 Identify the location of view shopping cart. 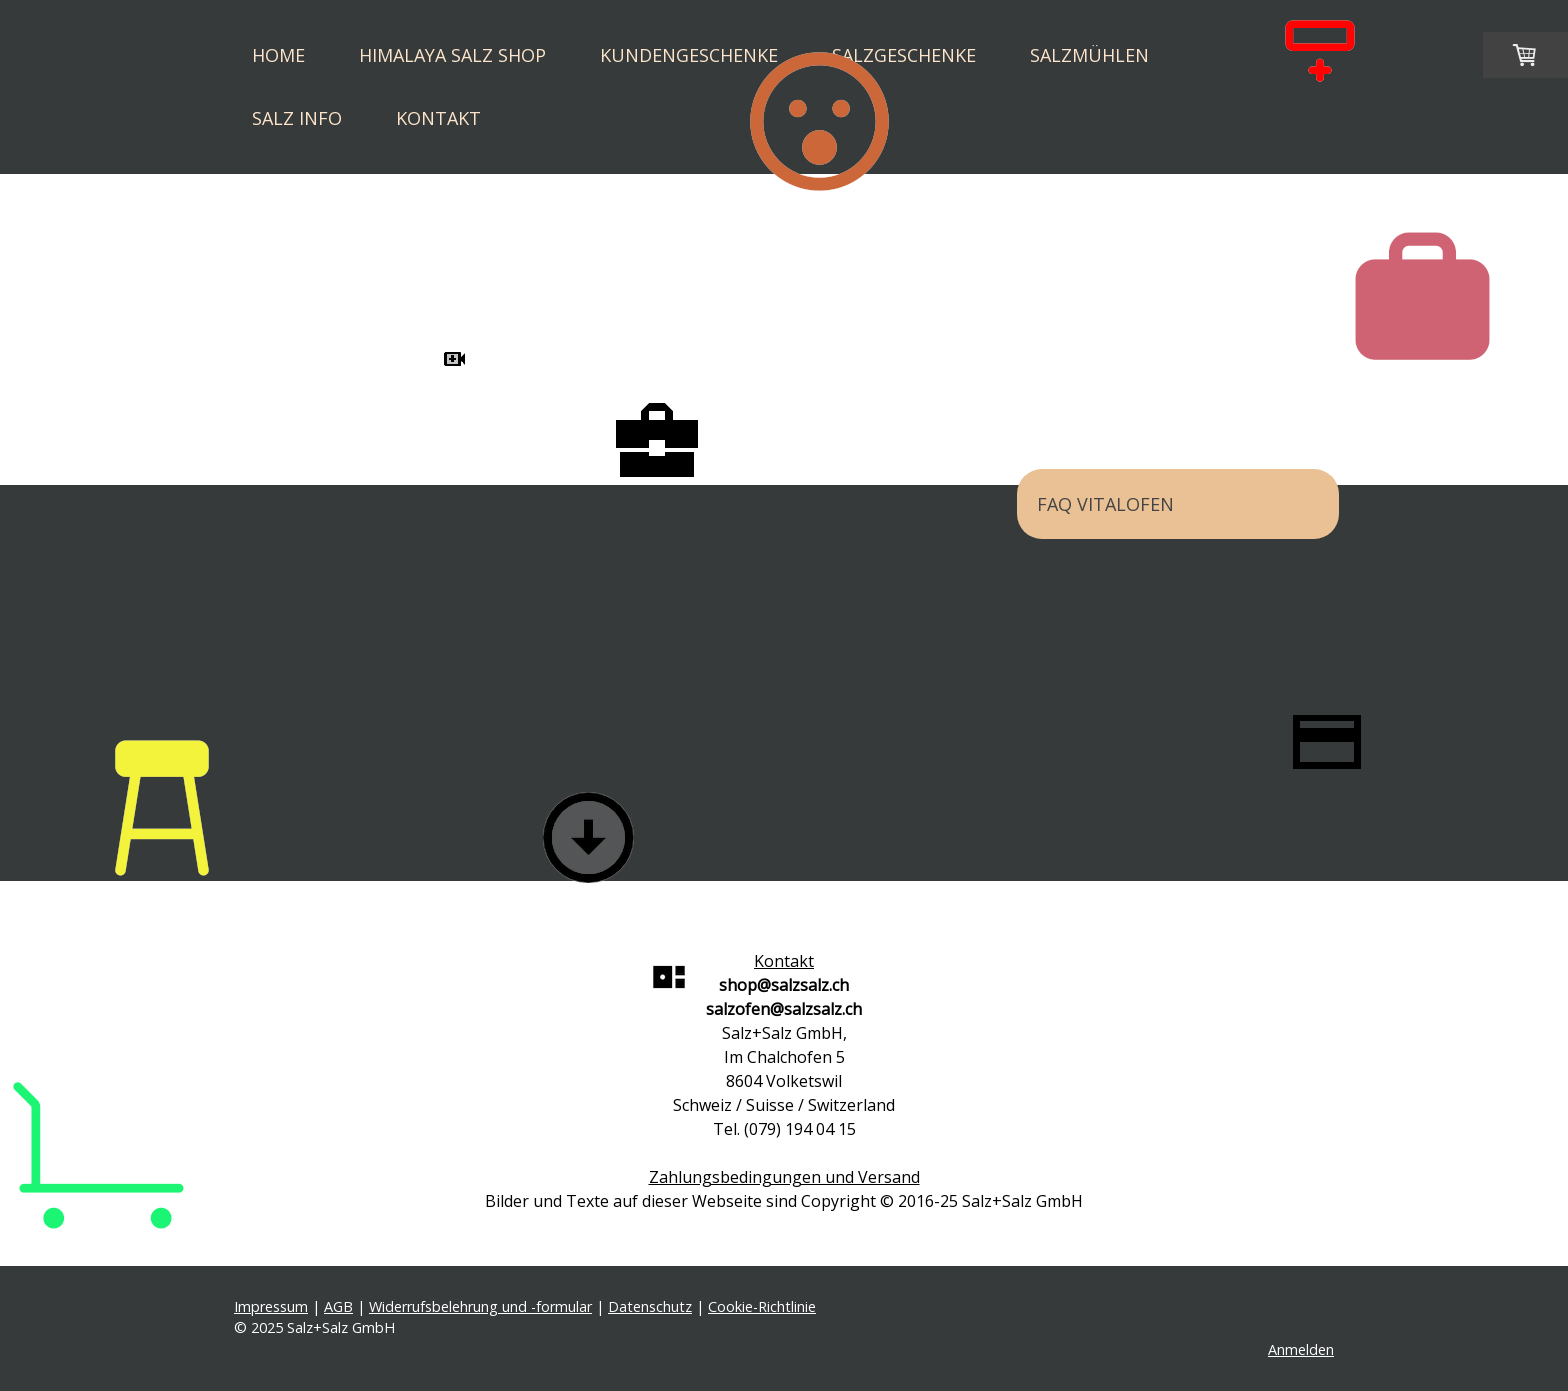
(95, 1146).